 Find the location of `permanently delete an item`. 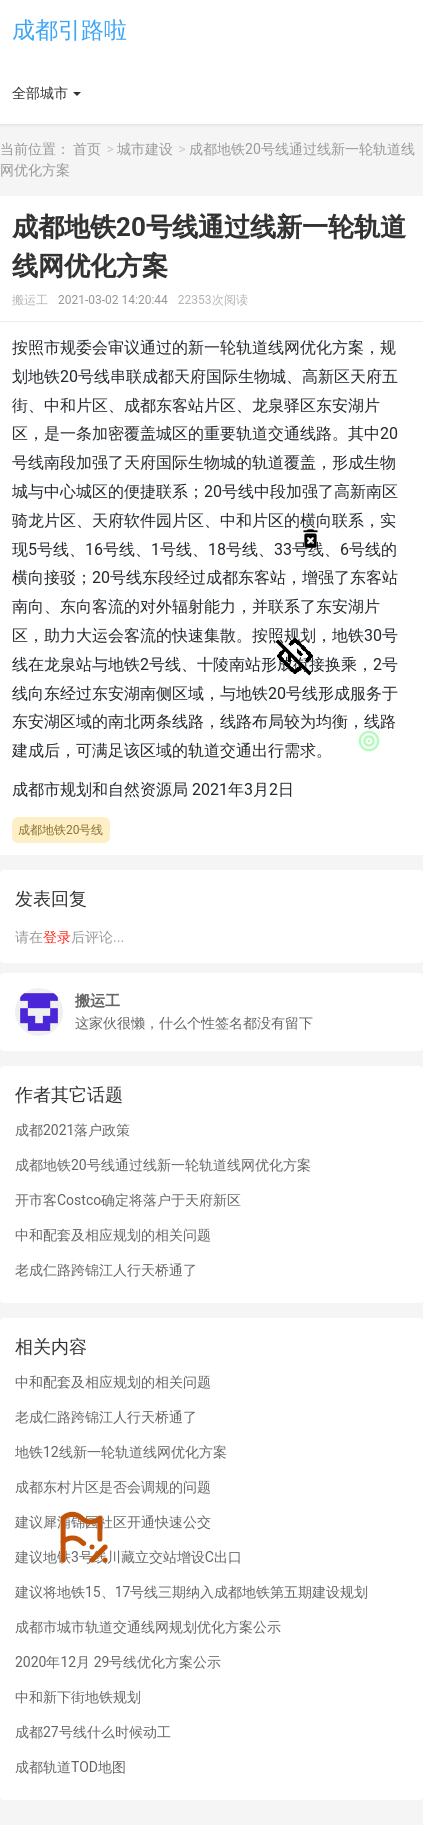

permanently delete an item is located at coordinates (310, 538).